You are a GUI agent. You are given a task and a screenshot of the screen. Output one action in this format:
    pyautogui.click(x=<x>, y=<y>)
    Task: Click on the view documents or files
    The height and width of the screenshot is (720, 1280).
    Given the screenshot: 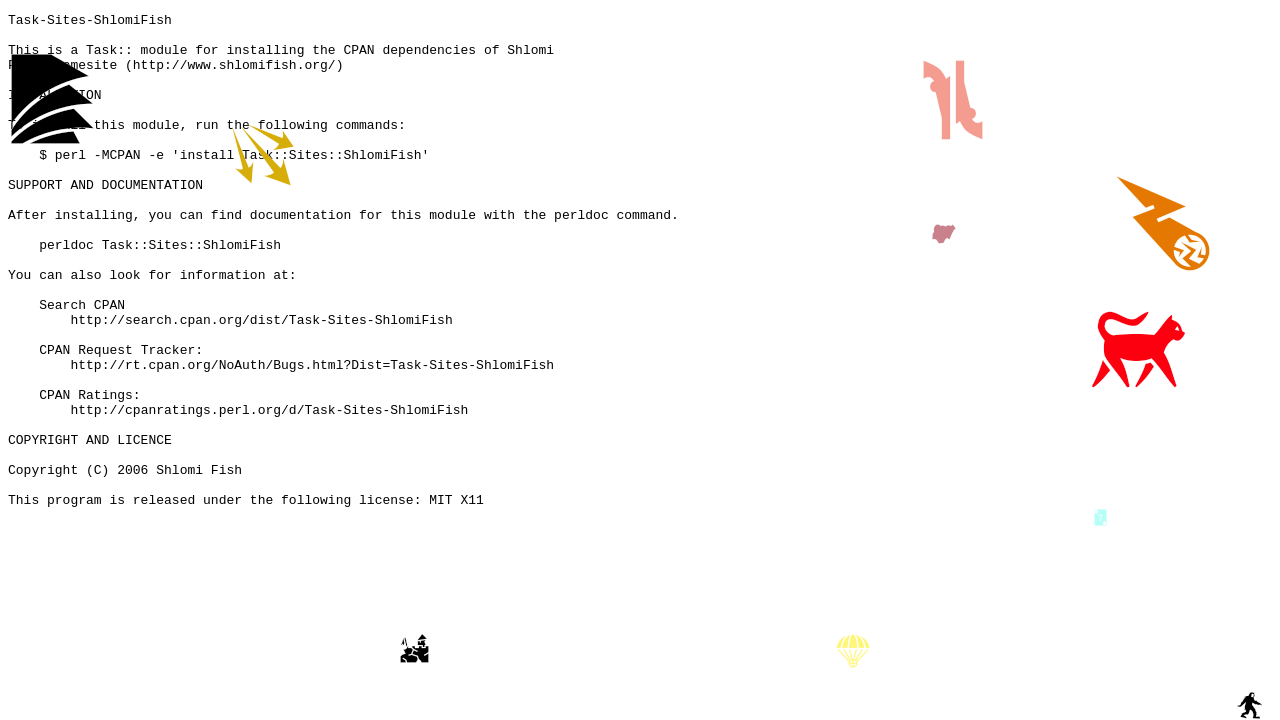 What is the action you would take?
    pyautogui.click(x=56, y=99)
    